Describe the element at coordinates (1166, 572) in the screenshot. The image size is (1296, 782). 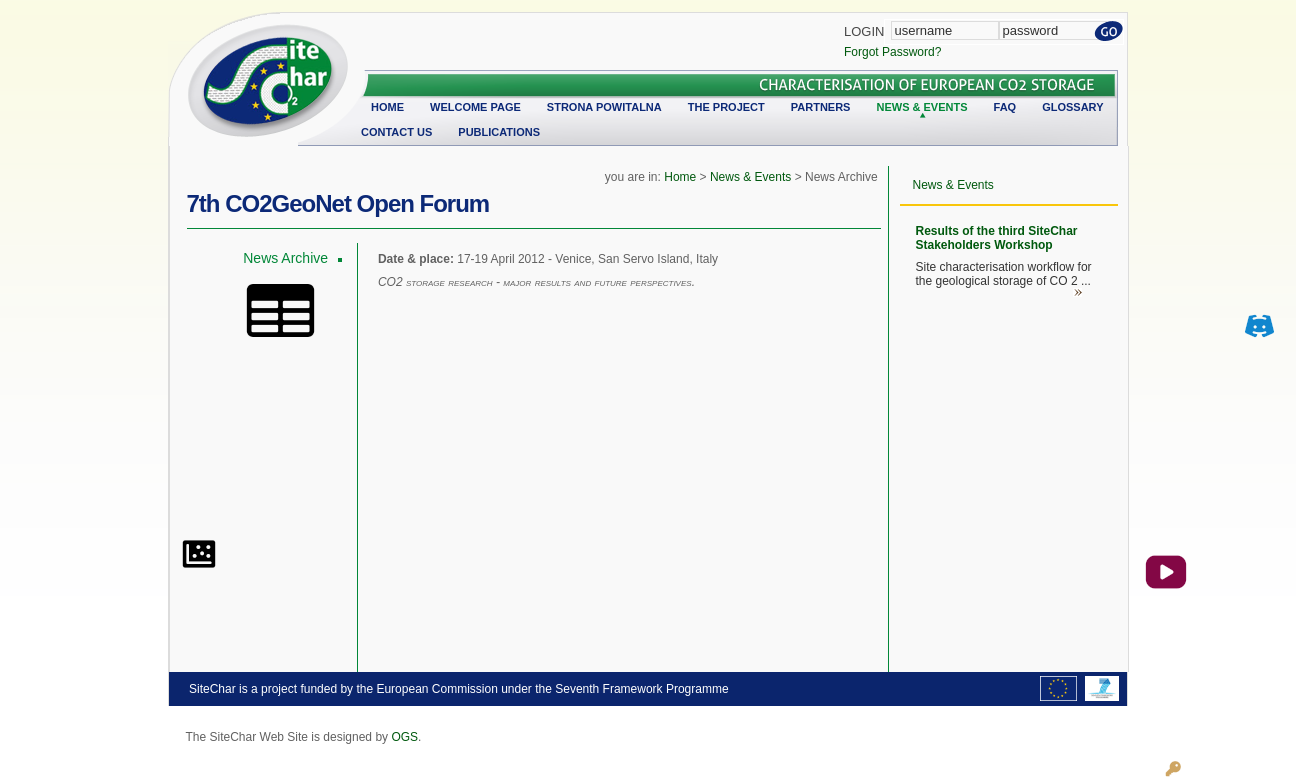
I see `open YouTube` at that location.